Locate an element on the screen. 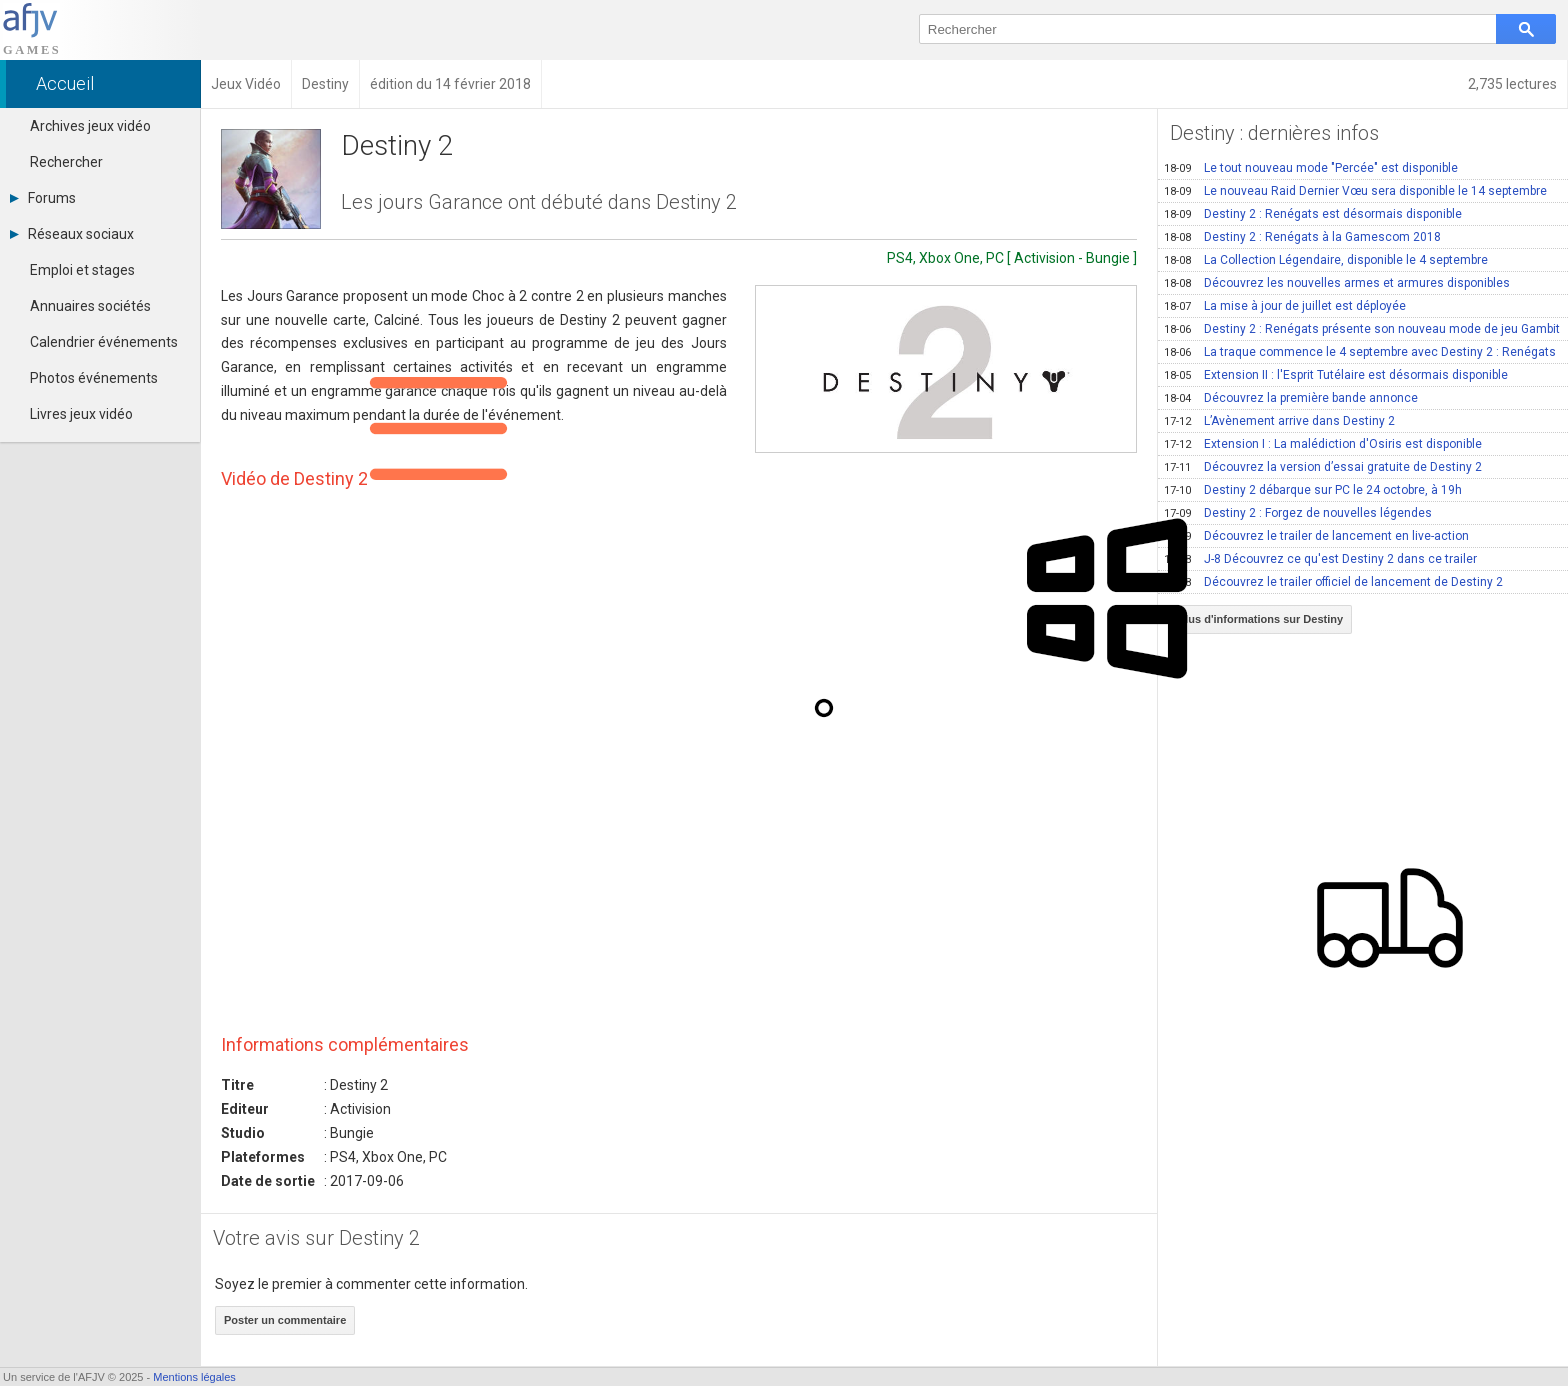  open the windows start menu is located at coordinates (1113, 598).